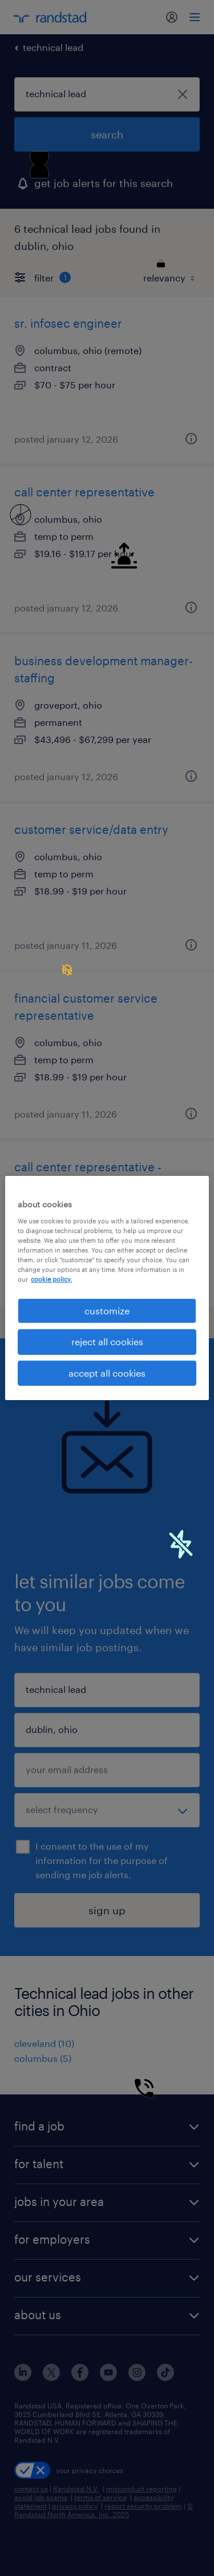  I want to click on indicates loading or processing in progress, so click(39, 165).